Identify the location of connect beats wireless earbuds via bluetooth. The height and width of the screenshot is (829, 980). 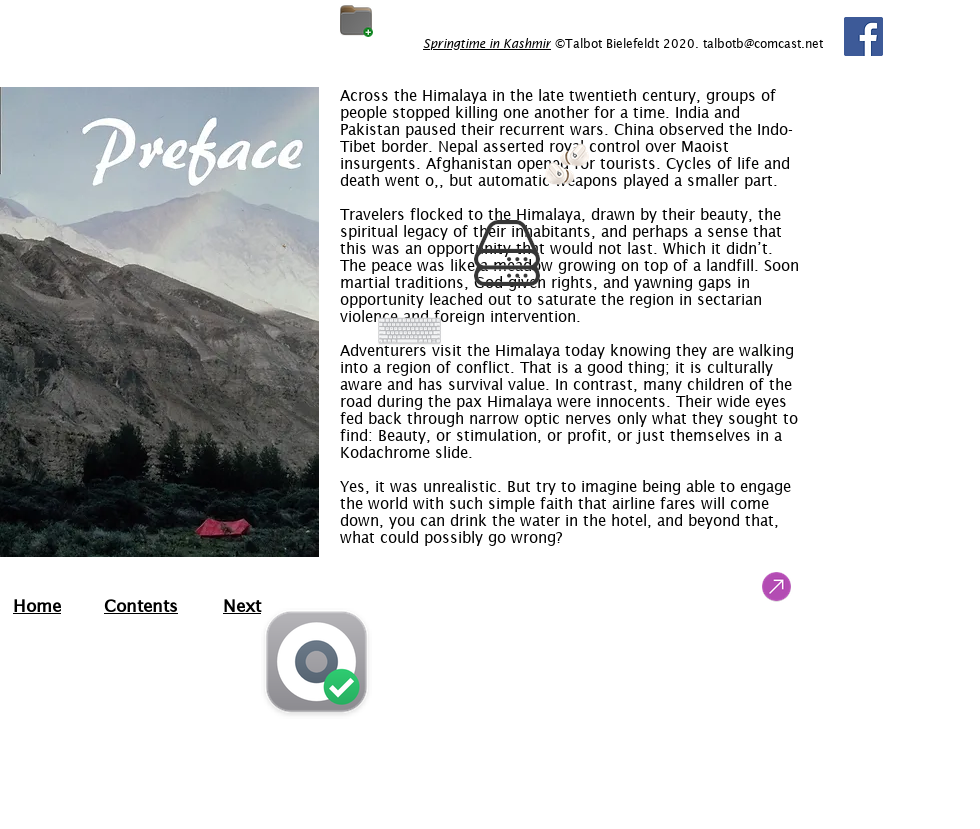
(567, 164).